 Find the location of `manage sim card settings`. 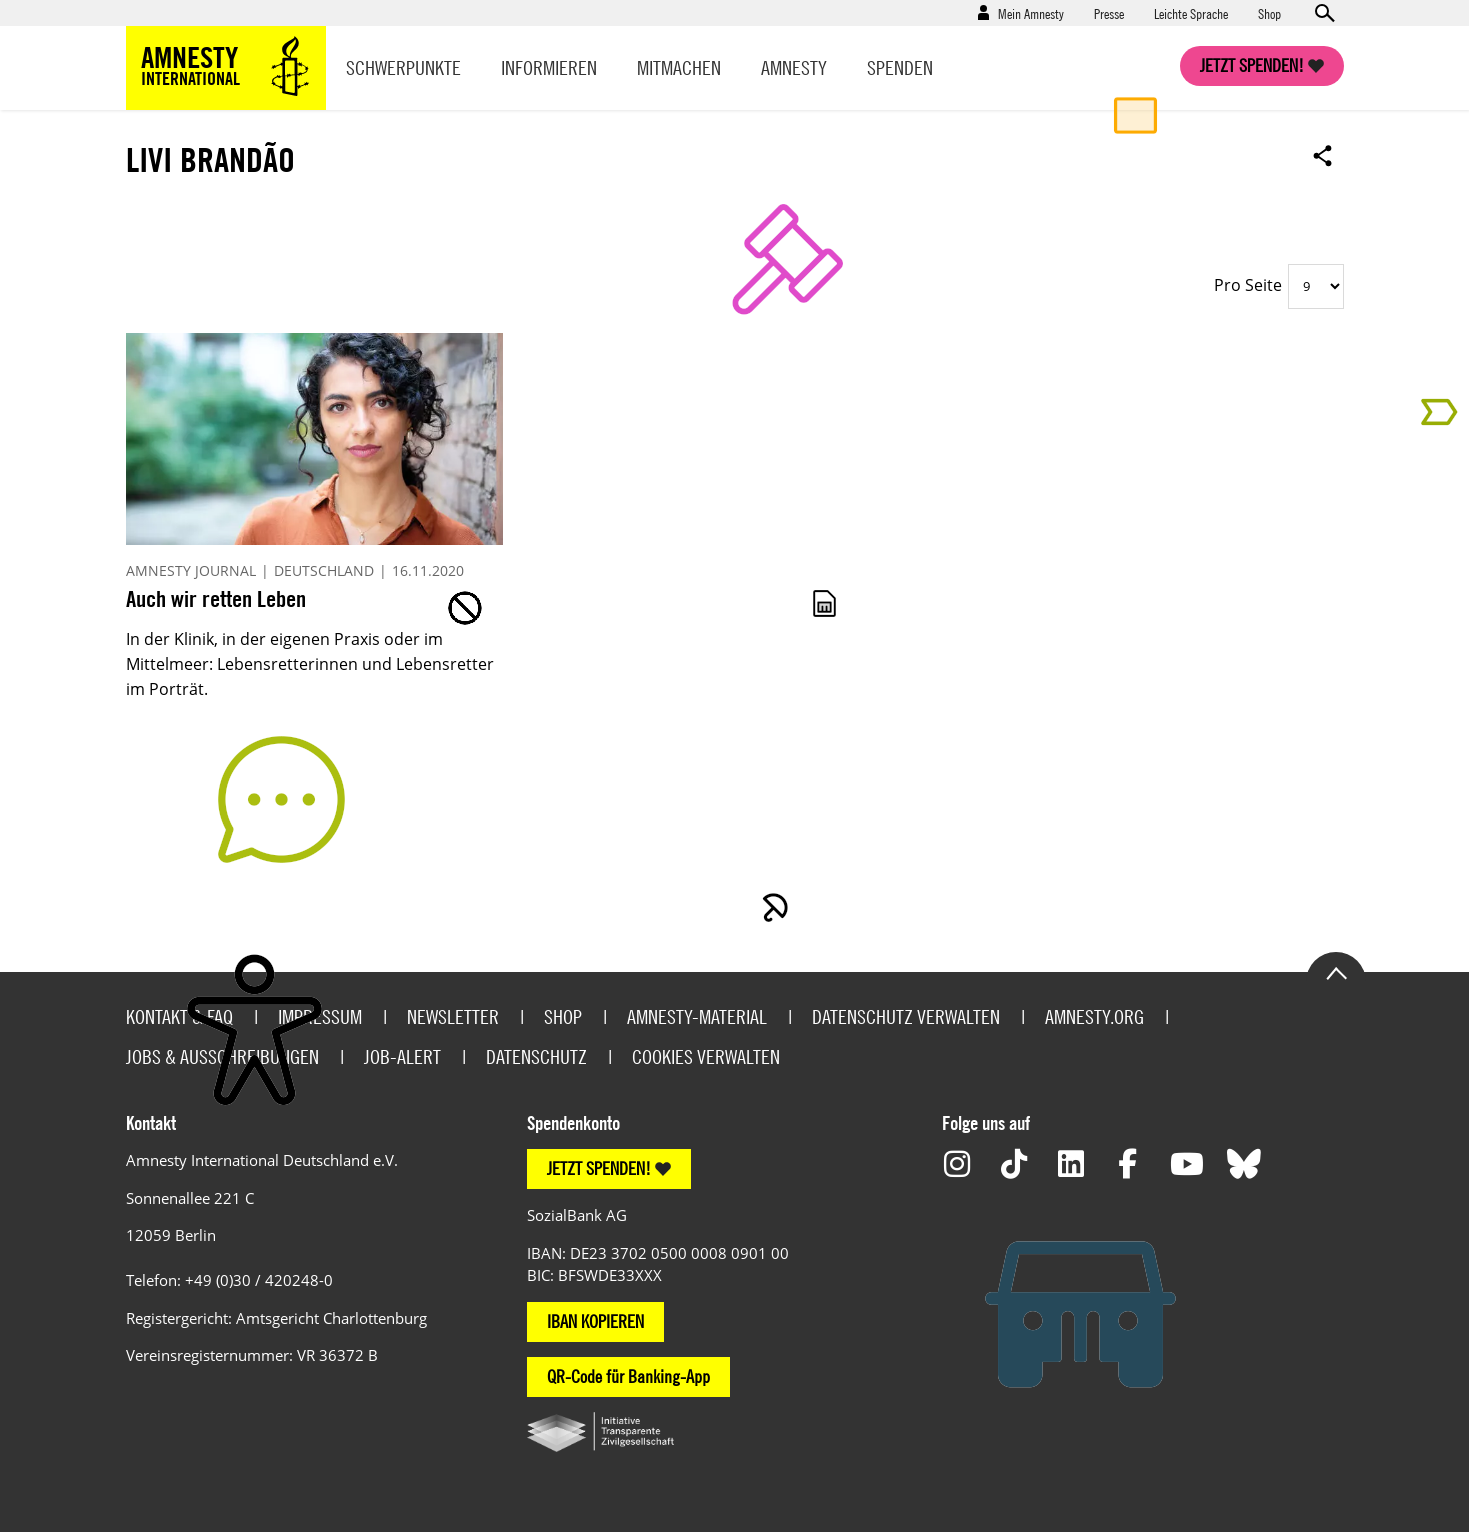

manage sim card settings is located at coordinates (824, 603).